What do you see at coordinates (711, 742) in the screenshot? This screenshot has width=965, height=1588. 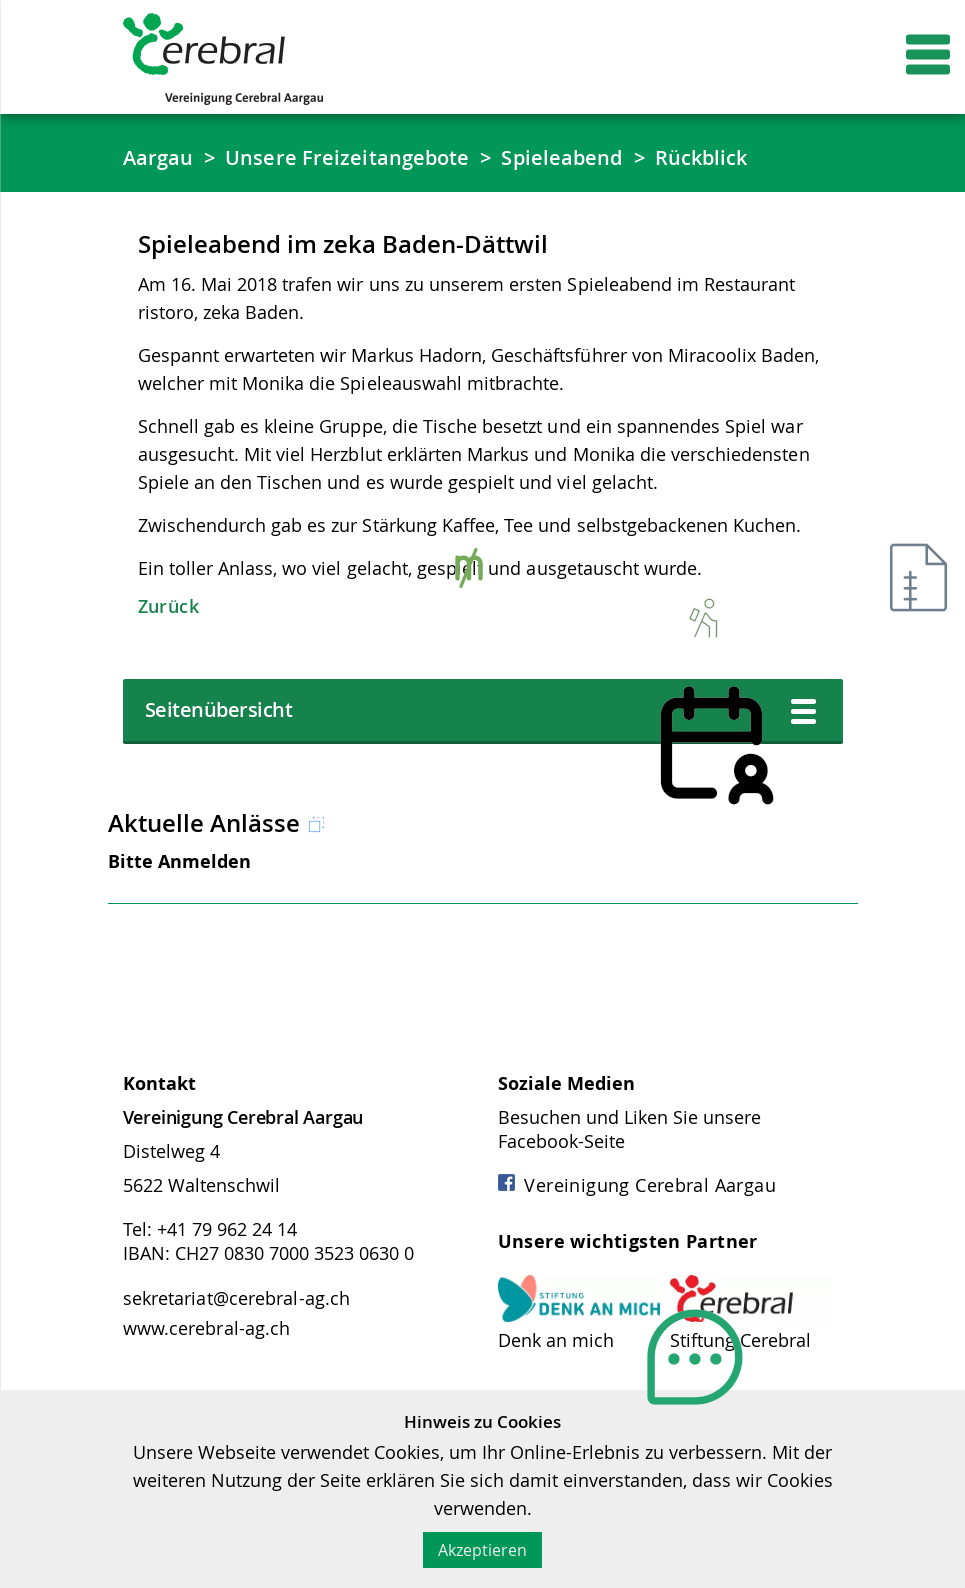 I see `view scheduled appointments with contacts` at bounding box center [711, 742].